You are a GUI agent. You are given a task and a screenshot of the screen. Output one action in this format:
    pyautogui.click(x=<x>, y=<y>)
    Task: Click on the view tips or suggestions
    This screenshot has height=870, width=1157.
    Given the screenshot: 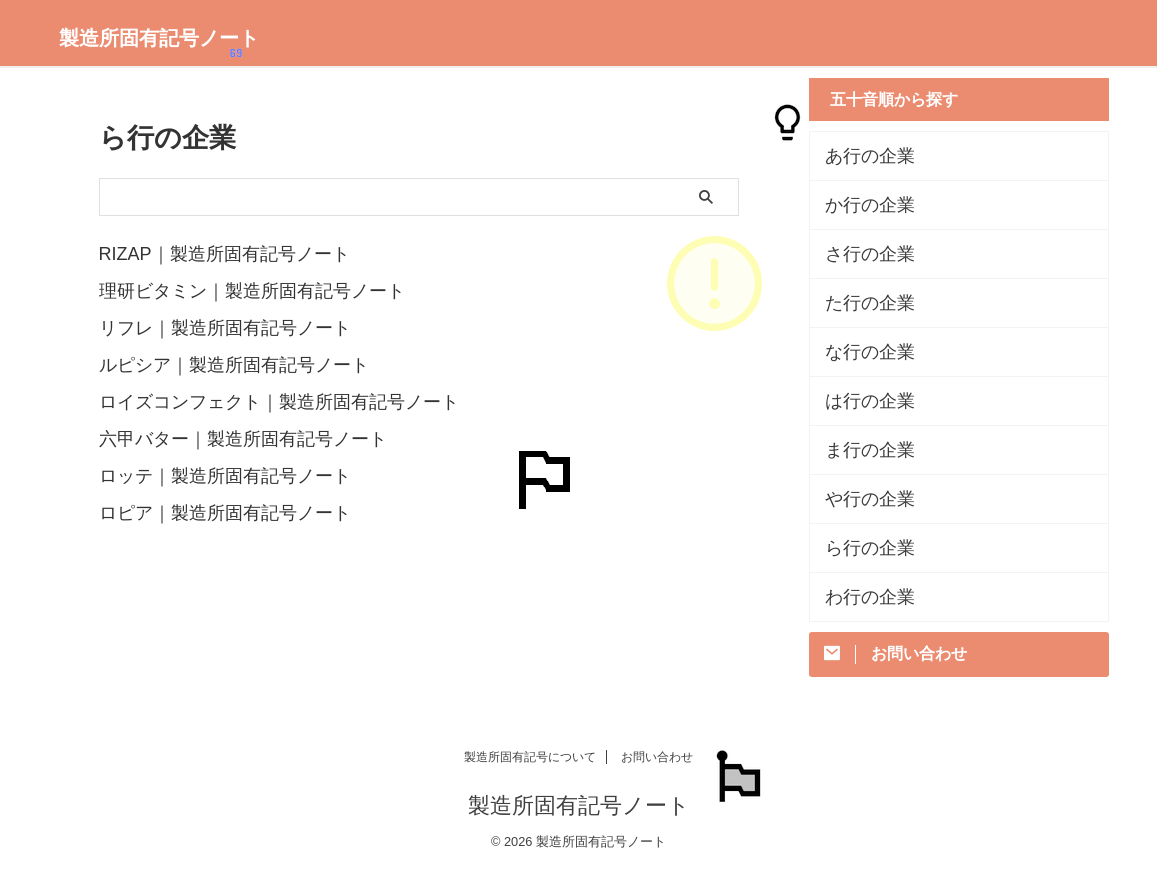 What is the action you would take?
    pyautogui.click(x=787, y=122)
    